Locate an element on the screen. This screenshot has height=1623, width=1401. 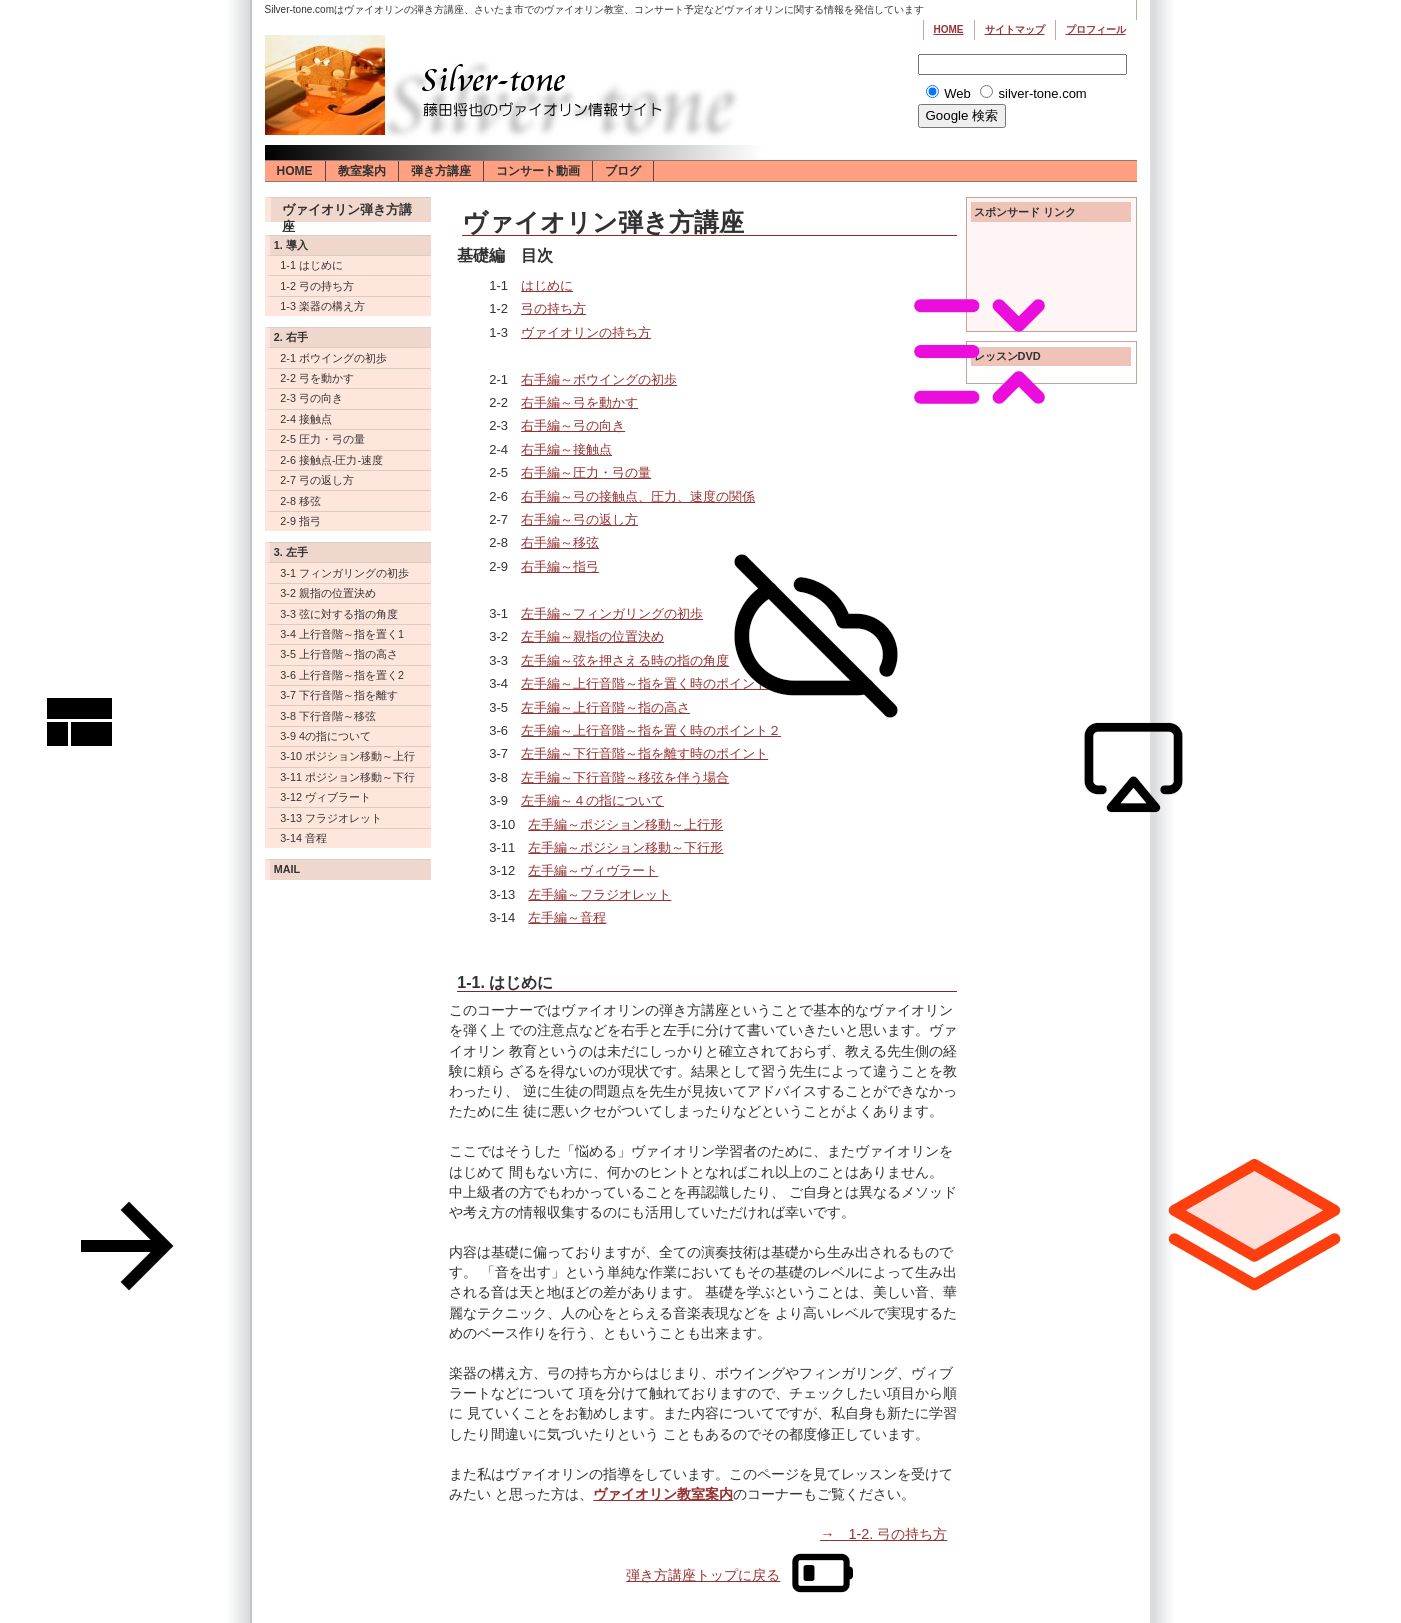
indicates offline or disconnected from cloud services is located at coordinates (816, 636).